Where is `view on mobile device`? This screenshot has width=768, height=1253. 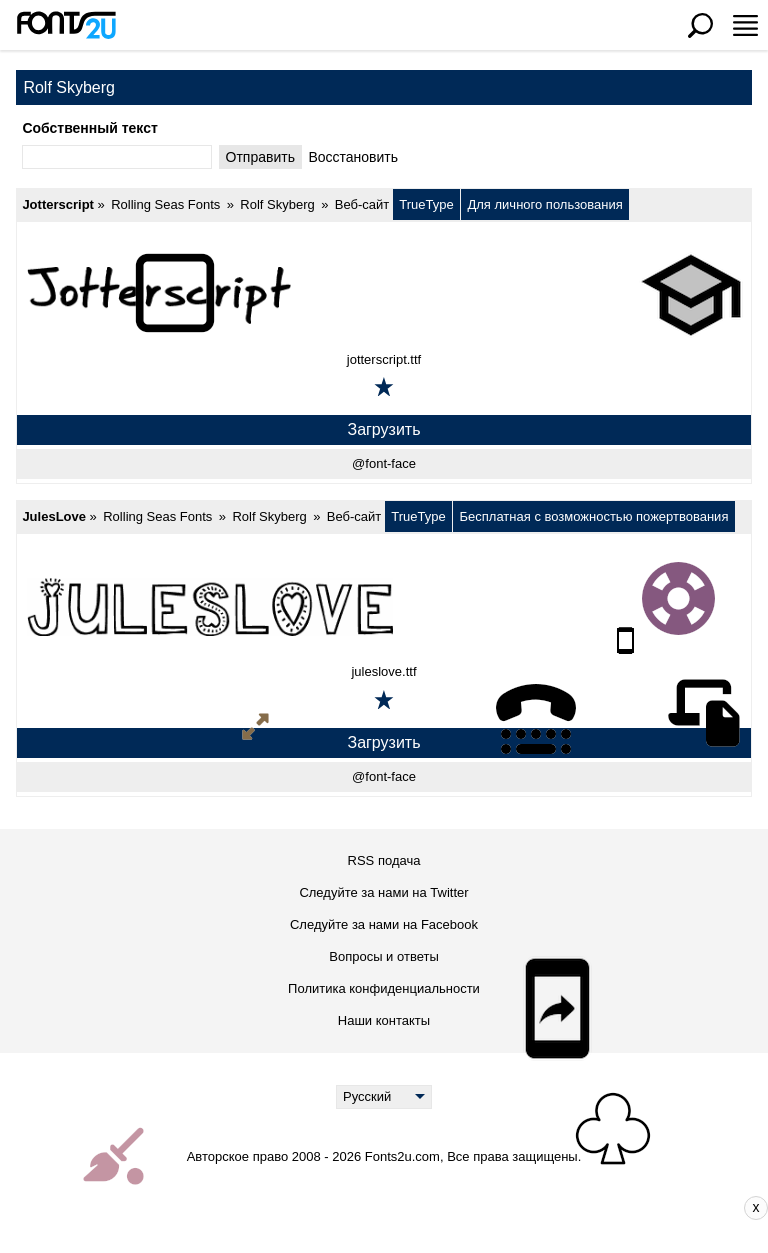 view on mobile device is located at coordinates (625, 640).